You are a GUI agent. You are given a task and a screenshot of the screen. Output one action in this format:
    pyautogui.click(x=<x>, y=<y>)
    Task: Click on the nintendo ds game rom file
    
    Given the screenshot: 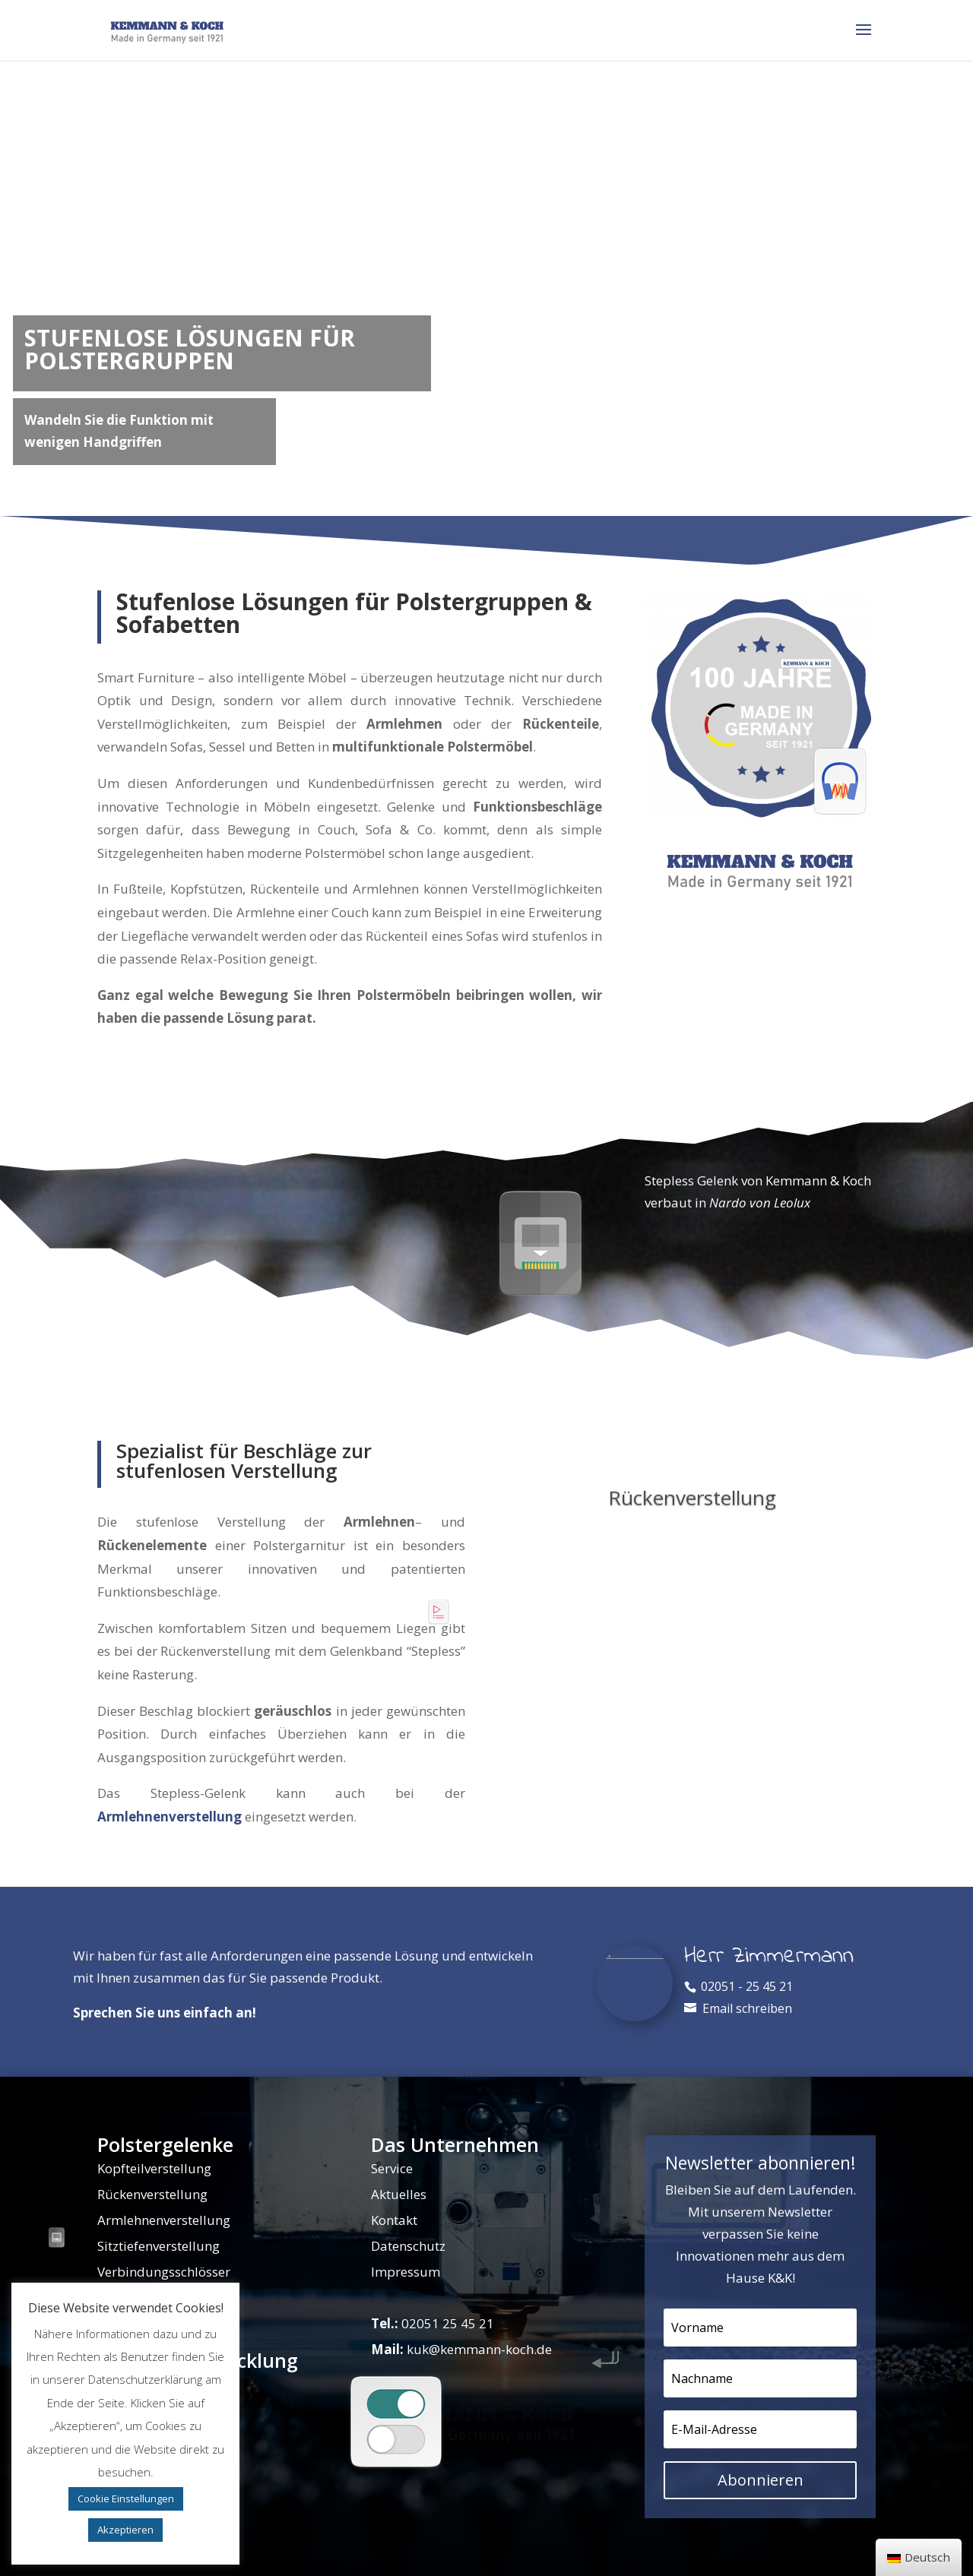 What is the action you would take?
    pyautogui.click(x=56, y=2237)
    